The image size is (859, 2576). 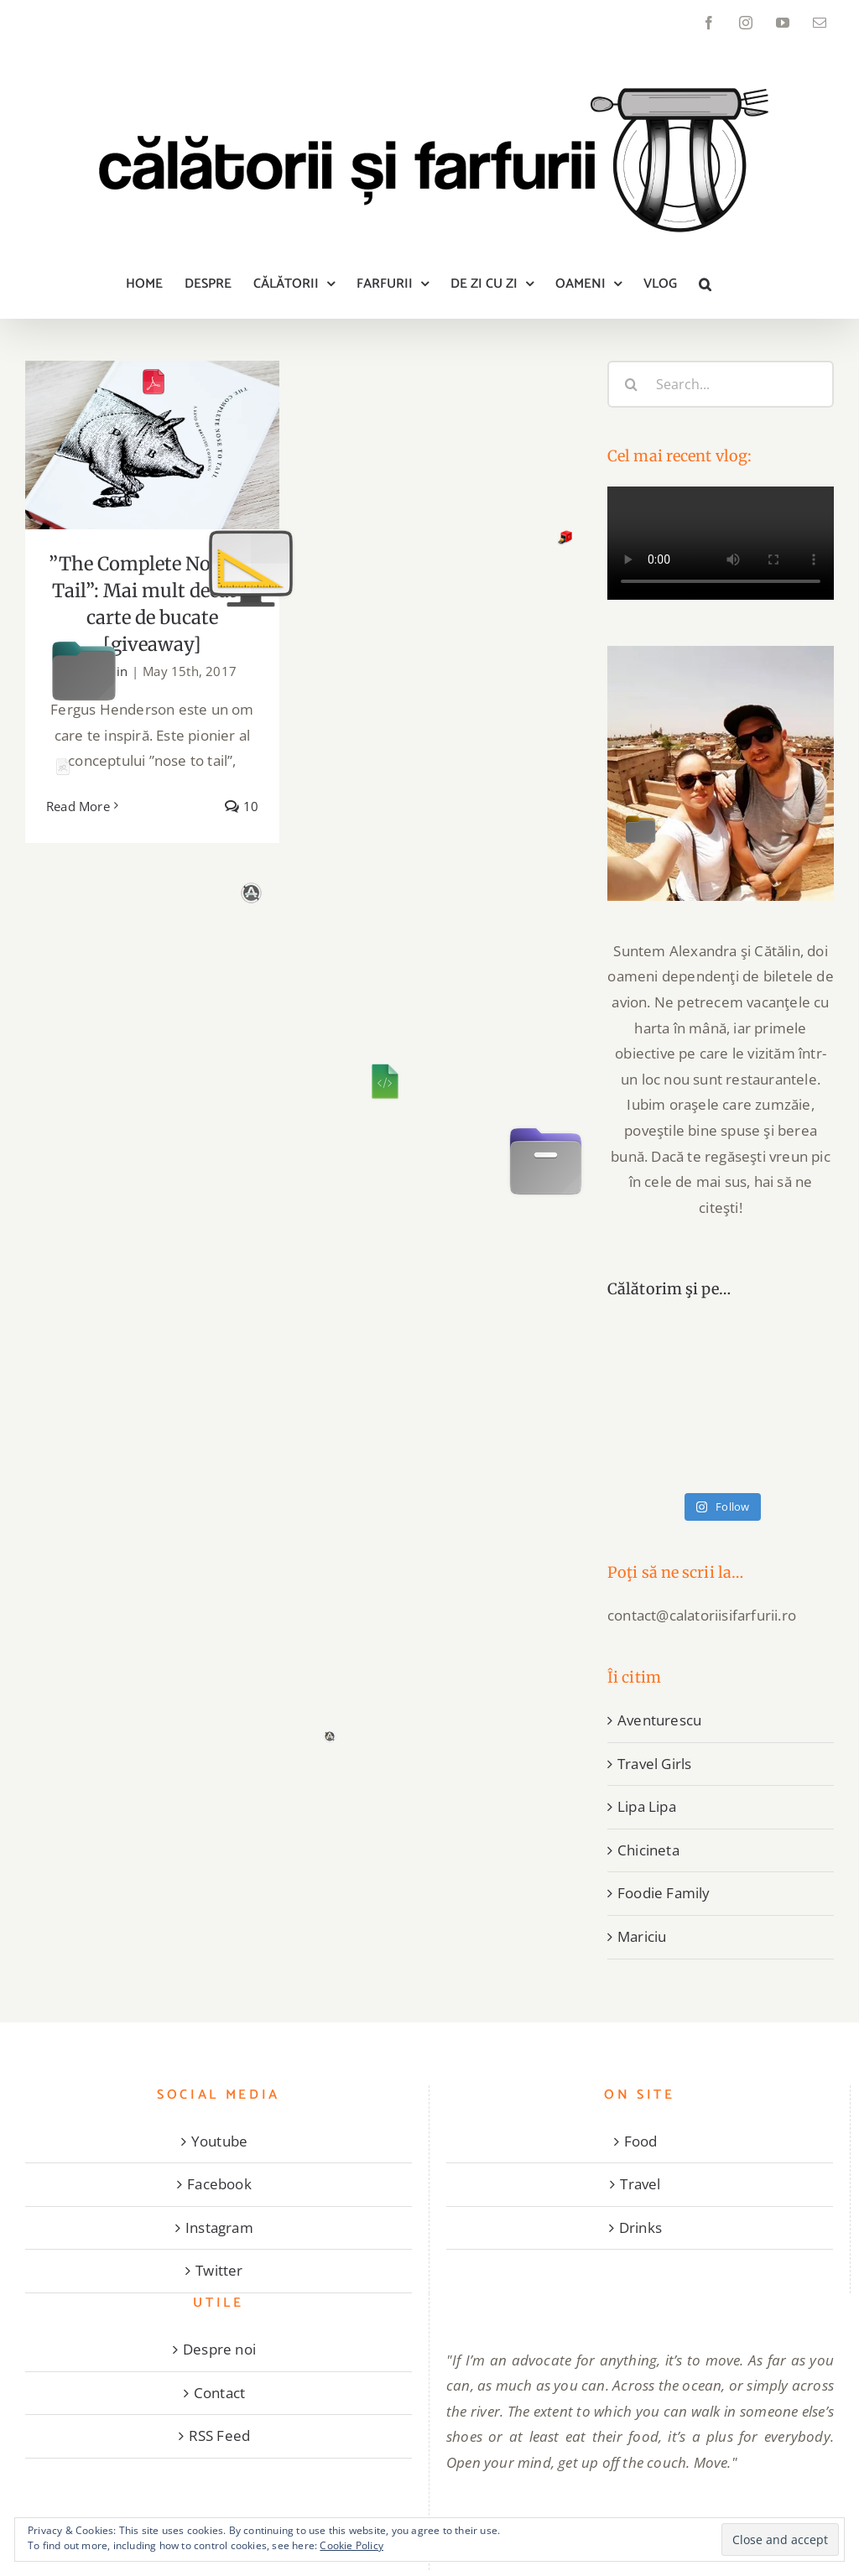 What do you see at coordinates (385, 1082) in the screenshot?
I see `a qt resource file used in nokia/qt development` at bounding box center [385, 1082].